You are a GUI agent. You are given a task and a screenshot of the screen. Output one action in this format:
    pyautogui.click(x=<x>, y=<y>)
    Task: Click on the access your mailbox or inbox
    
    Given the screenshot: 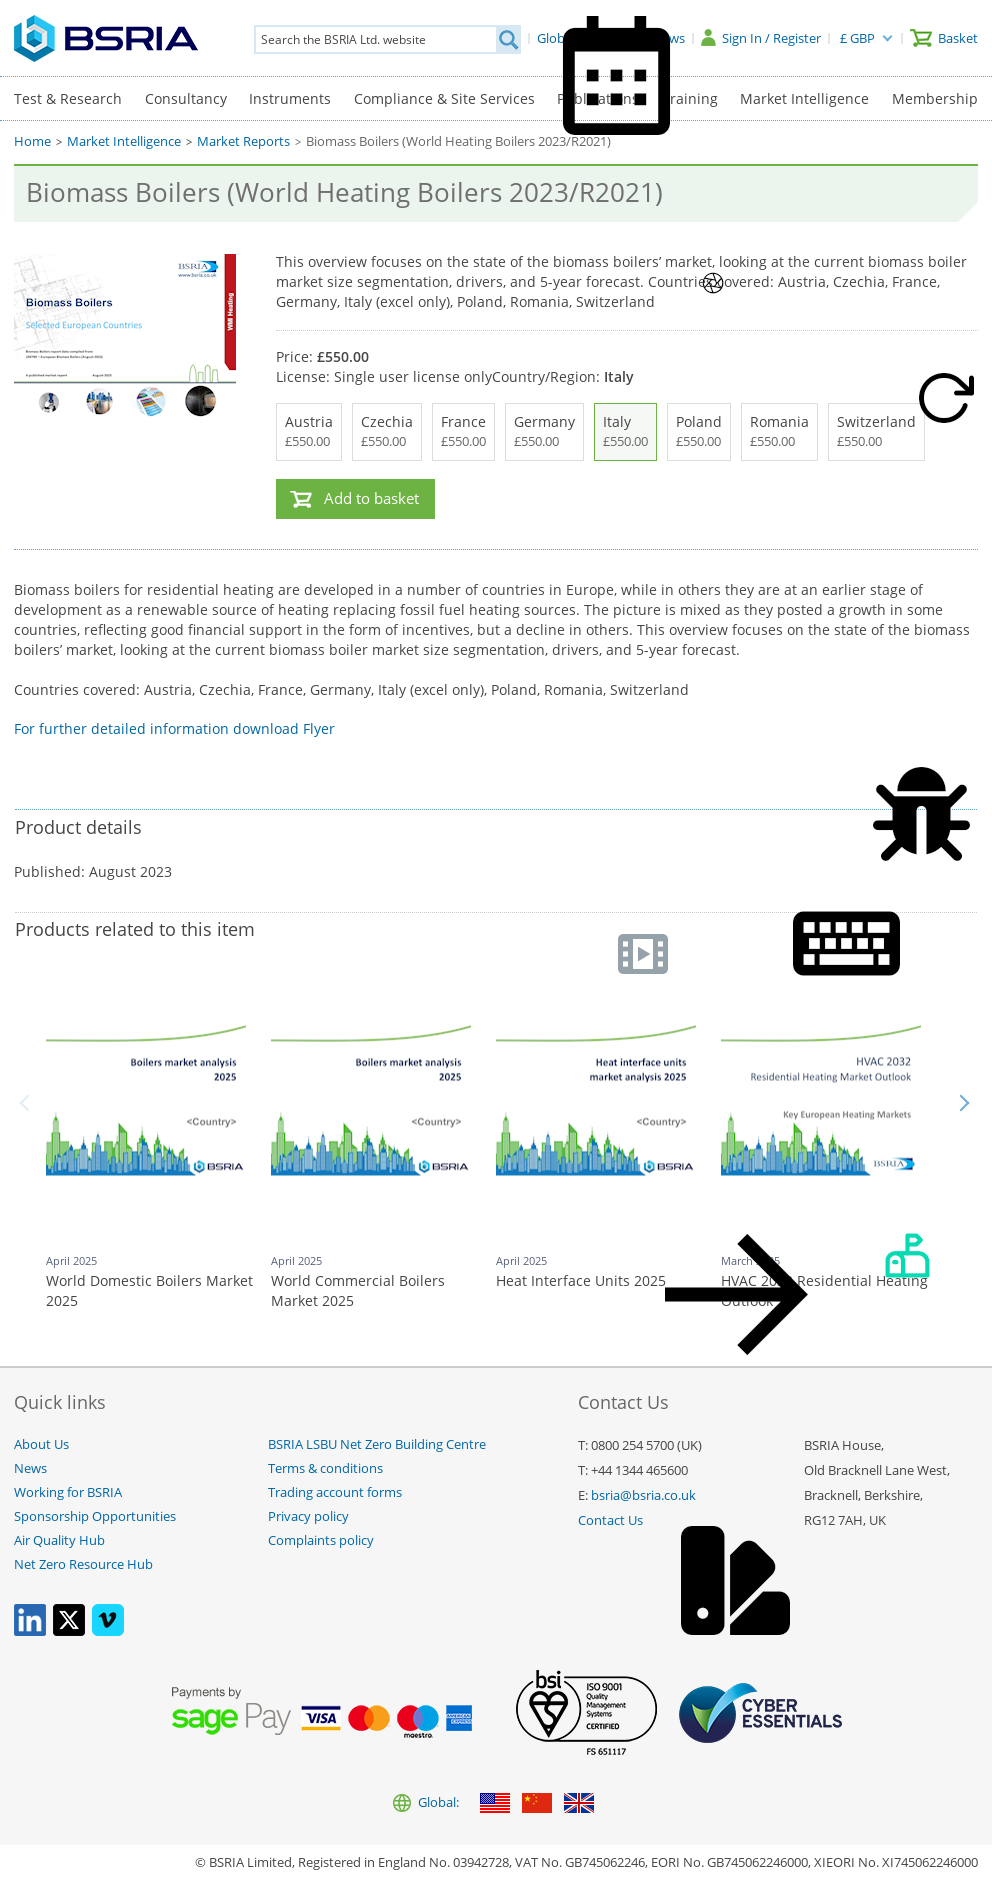 What is the action you would take?
    pyautogui.click(x=907, y=1255)
    